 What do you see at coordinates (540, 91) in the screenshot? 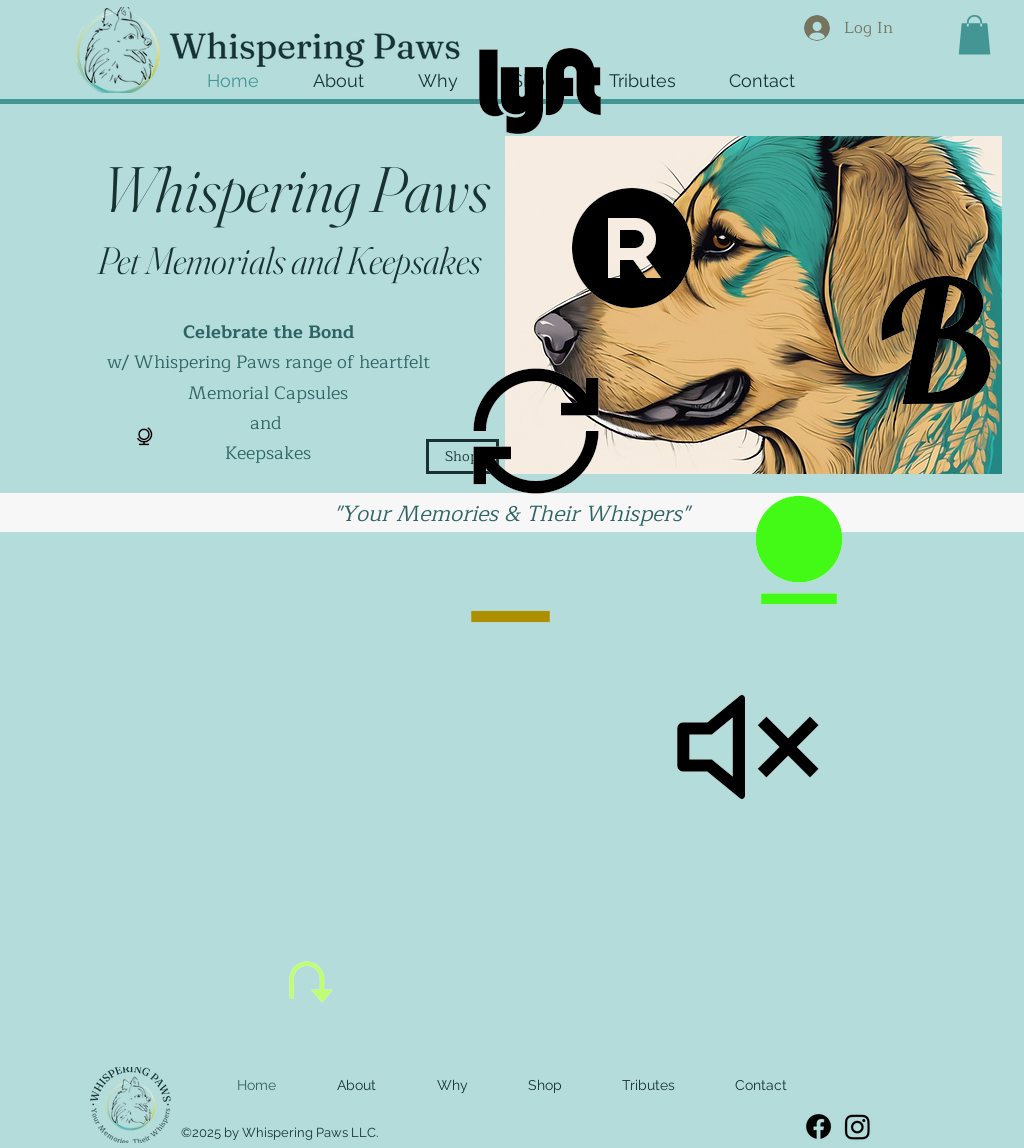
I see `open the Lyft app` at bounding box center [540, 91].